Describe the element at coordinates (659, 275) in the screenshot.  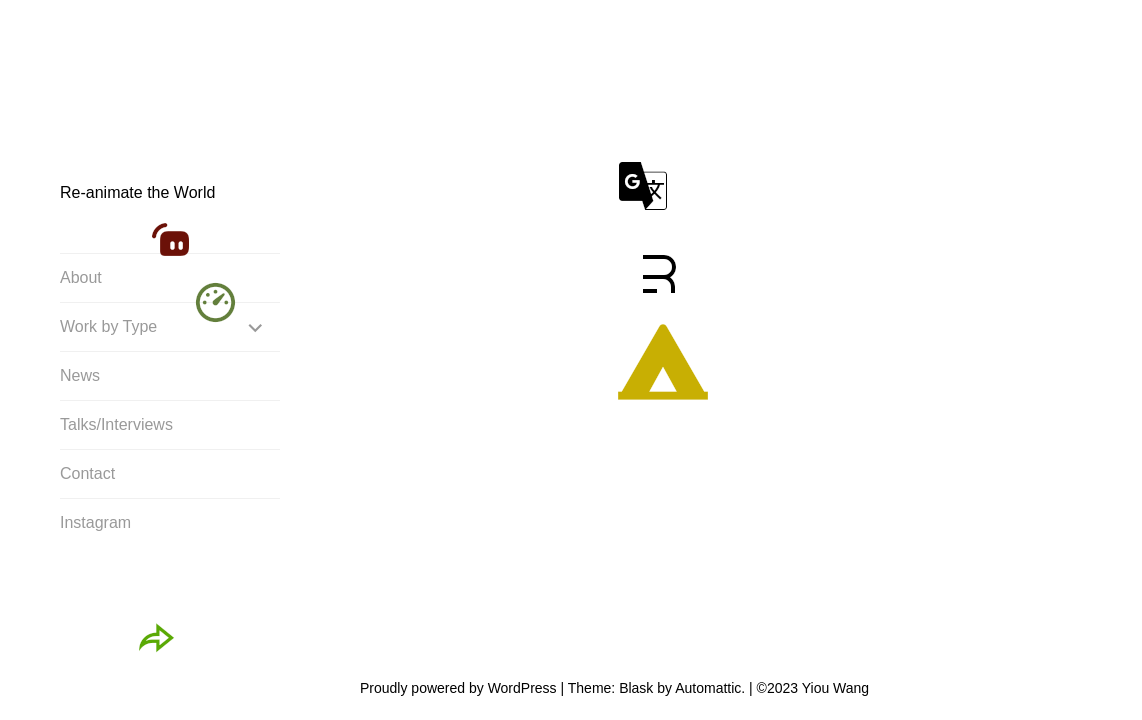
I see `remix run framework logo` at that location.